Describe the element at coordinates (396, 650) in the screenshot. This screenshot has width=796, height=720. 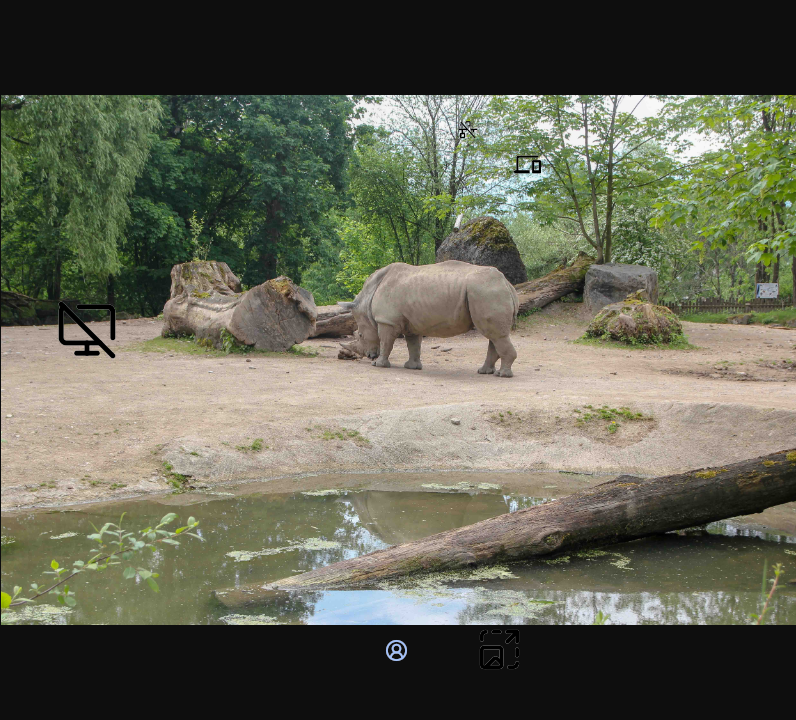
I see `view your profile` at that location.